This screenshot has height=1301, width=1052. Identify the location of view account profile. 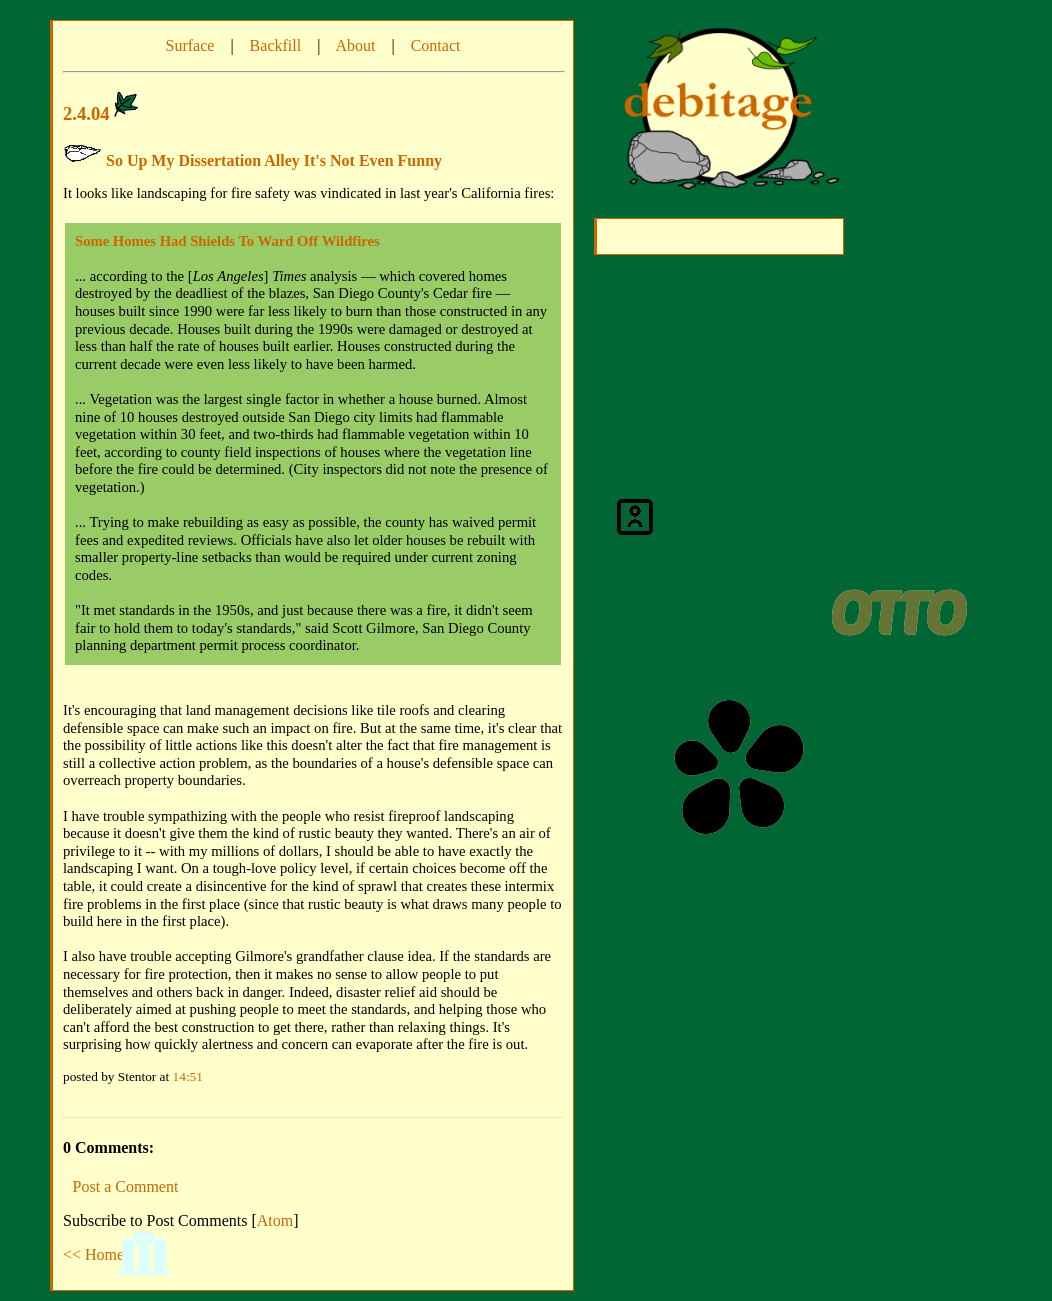
(635, 517).